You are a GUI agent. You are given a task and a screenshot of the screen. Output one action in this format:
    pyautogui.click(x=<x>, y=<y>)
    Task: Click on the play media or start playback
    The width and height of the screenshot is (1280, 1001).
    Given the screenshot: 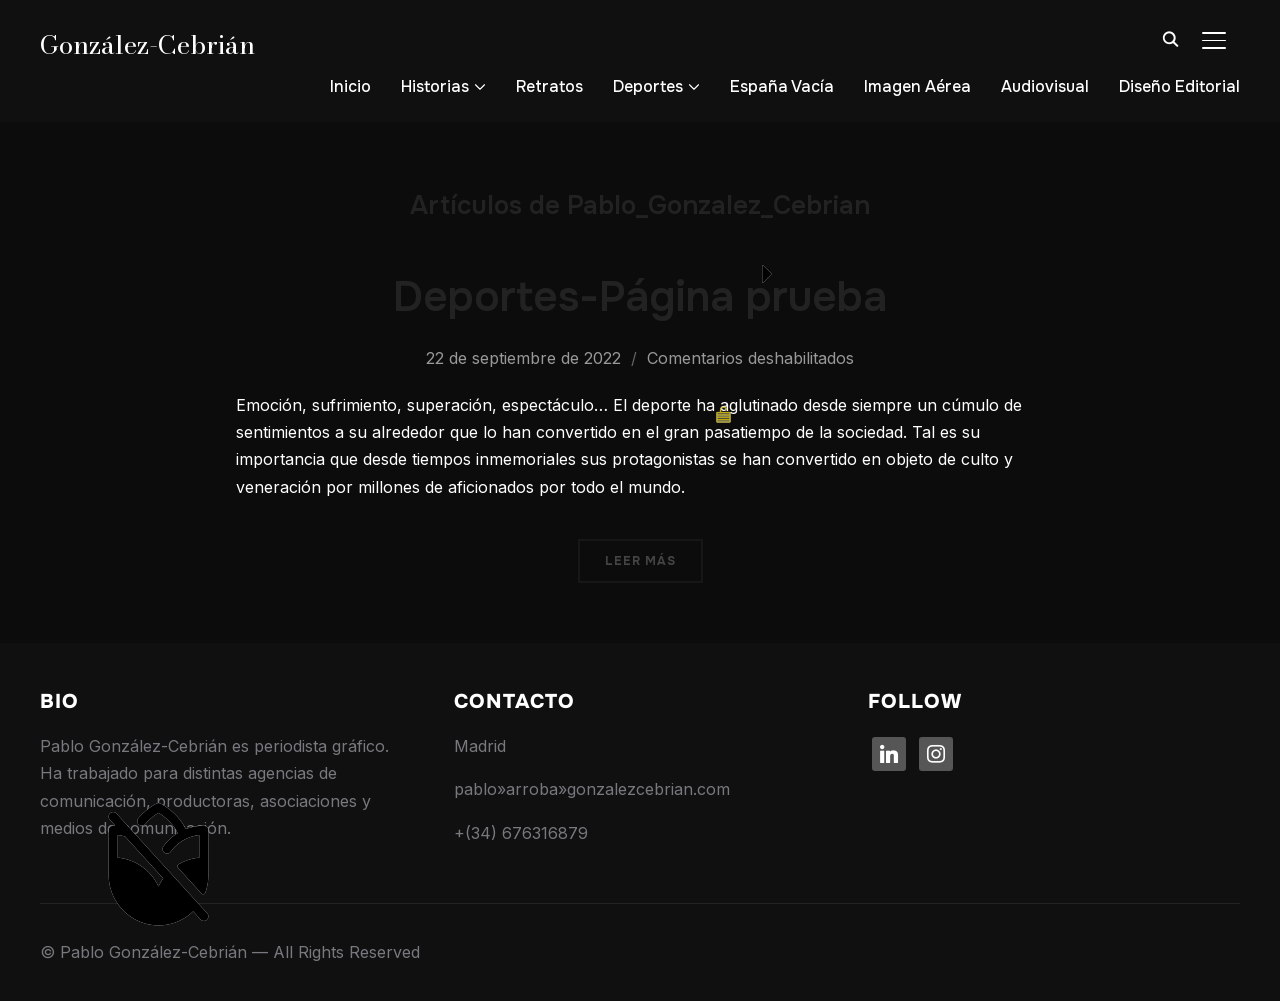 What is the action you would take?
    pyautogui.click(x=767, y=274)
    